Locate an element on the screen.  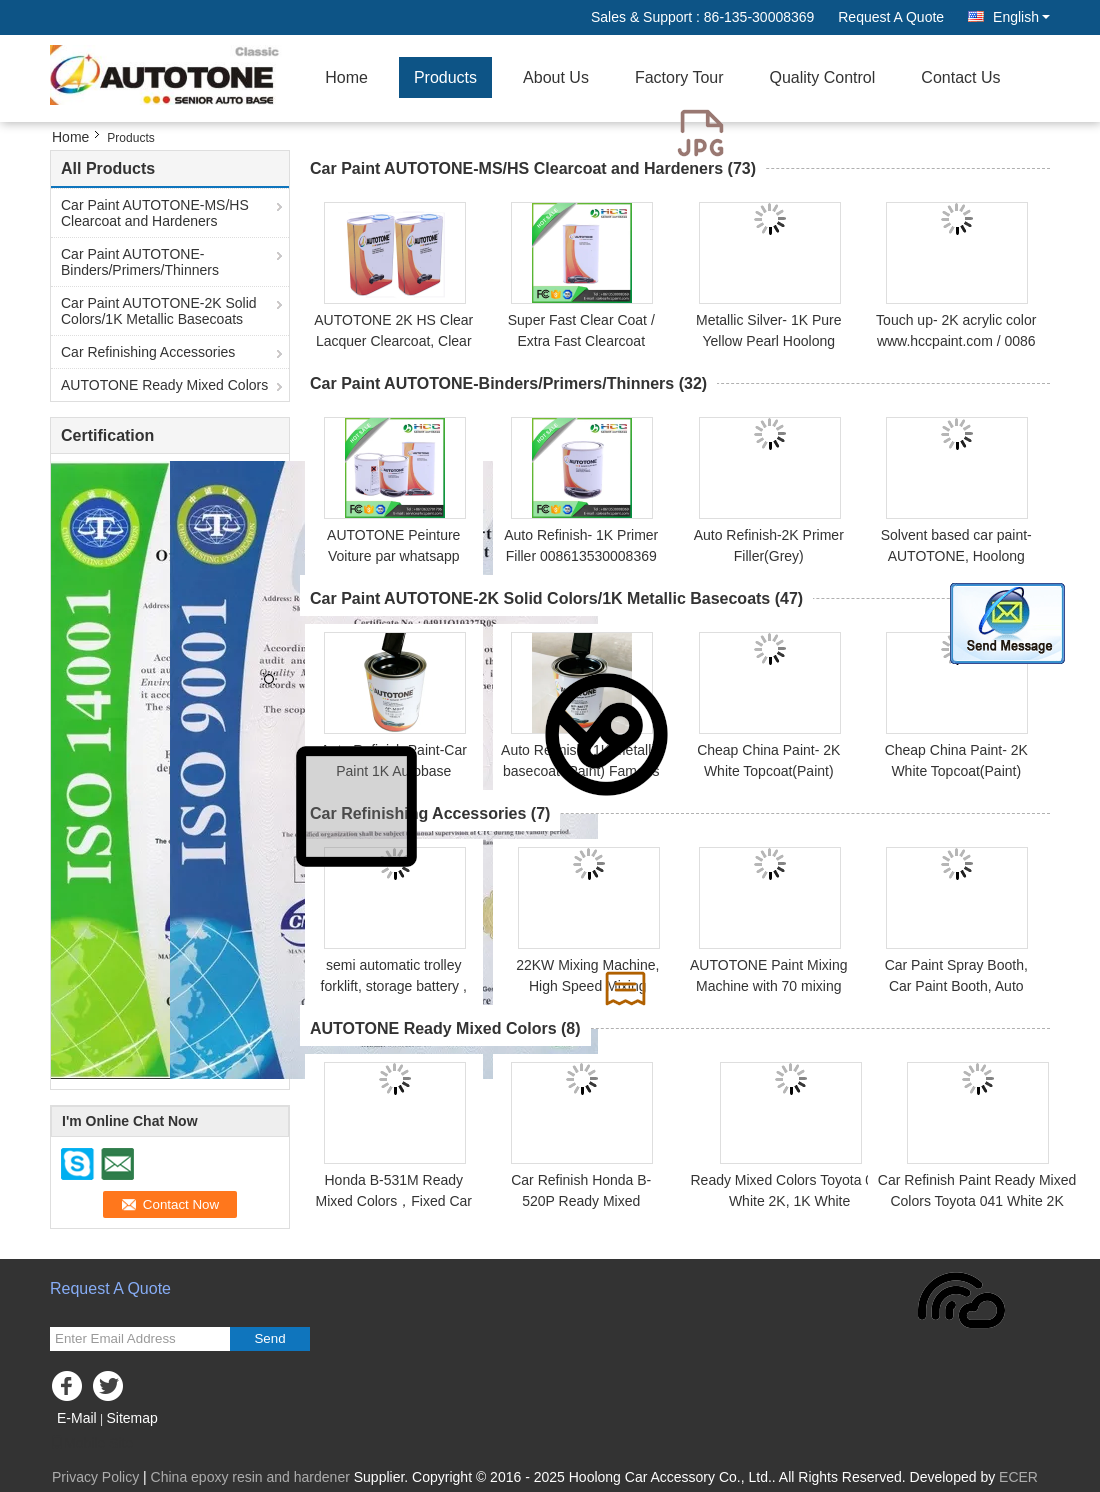
stop media playback is located at coordinates (356, 806).